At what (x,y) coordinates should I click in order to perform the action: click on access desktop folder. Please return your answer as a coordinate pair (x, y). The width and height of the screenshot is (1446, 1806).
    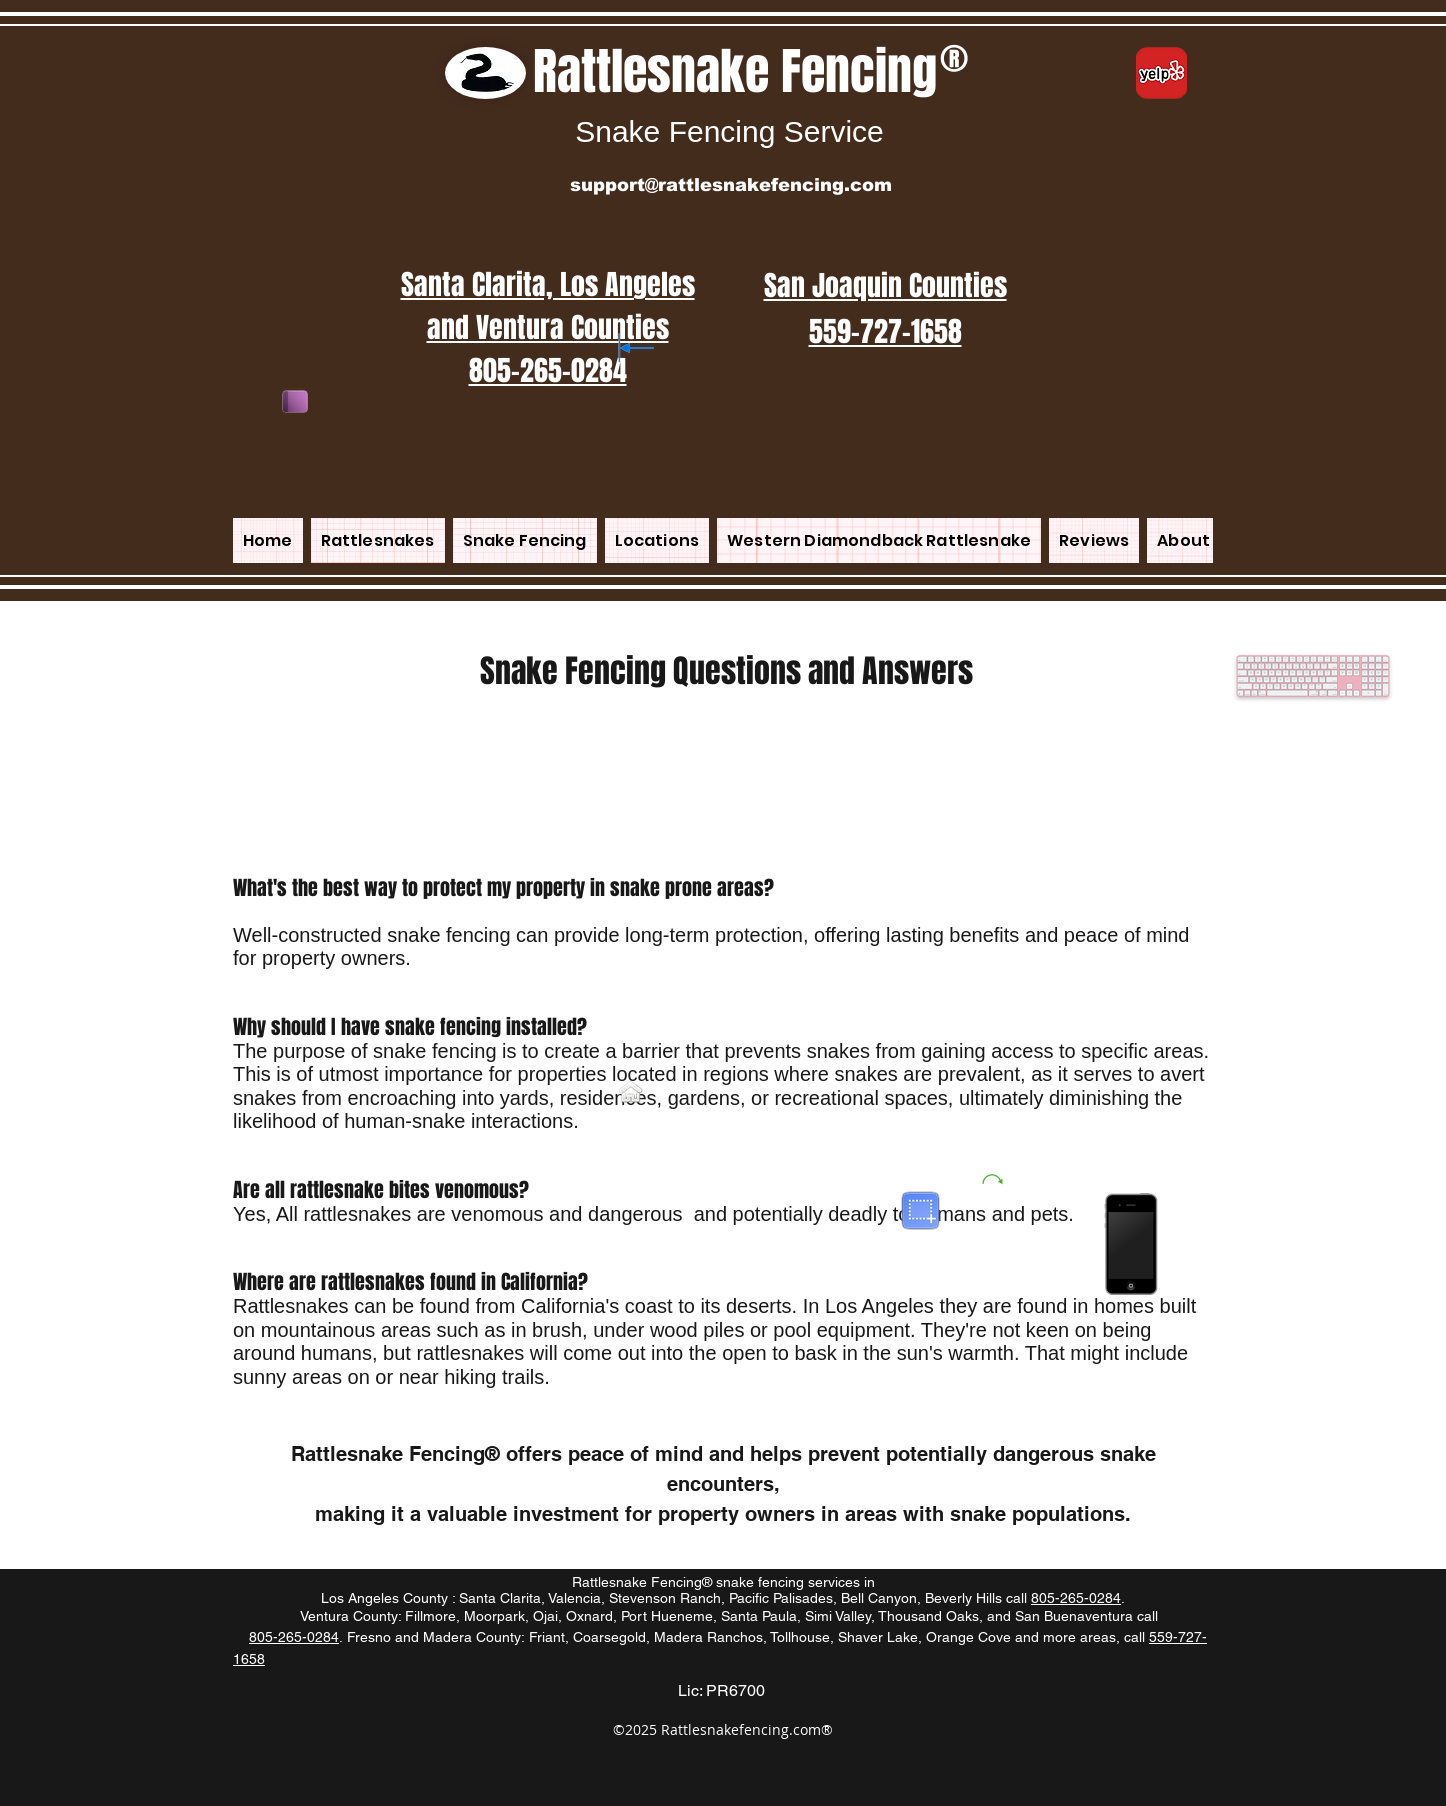
    Looking at the image, I should click on (295, 401).